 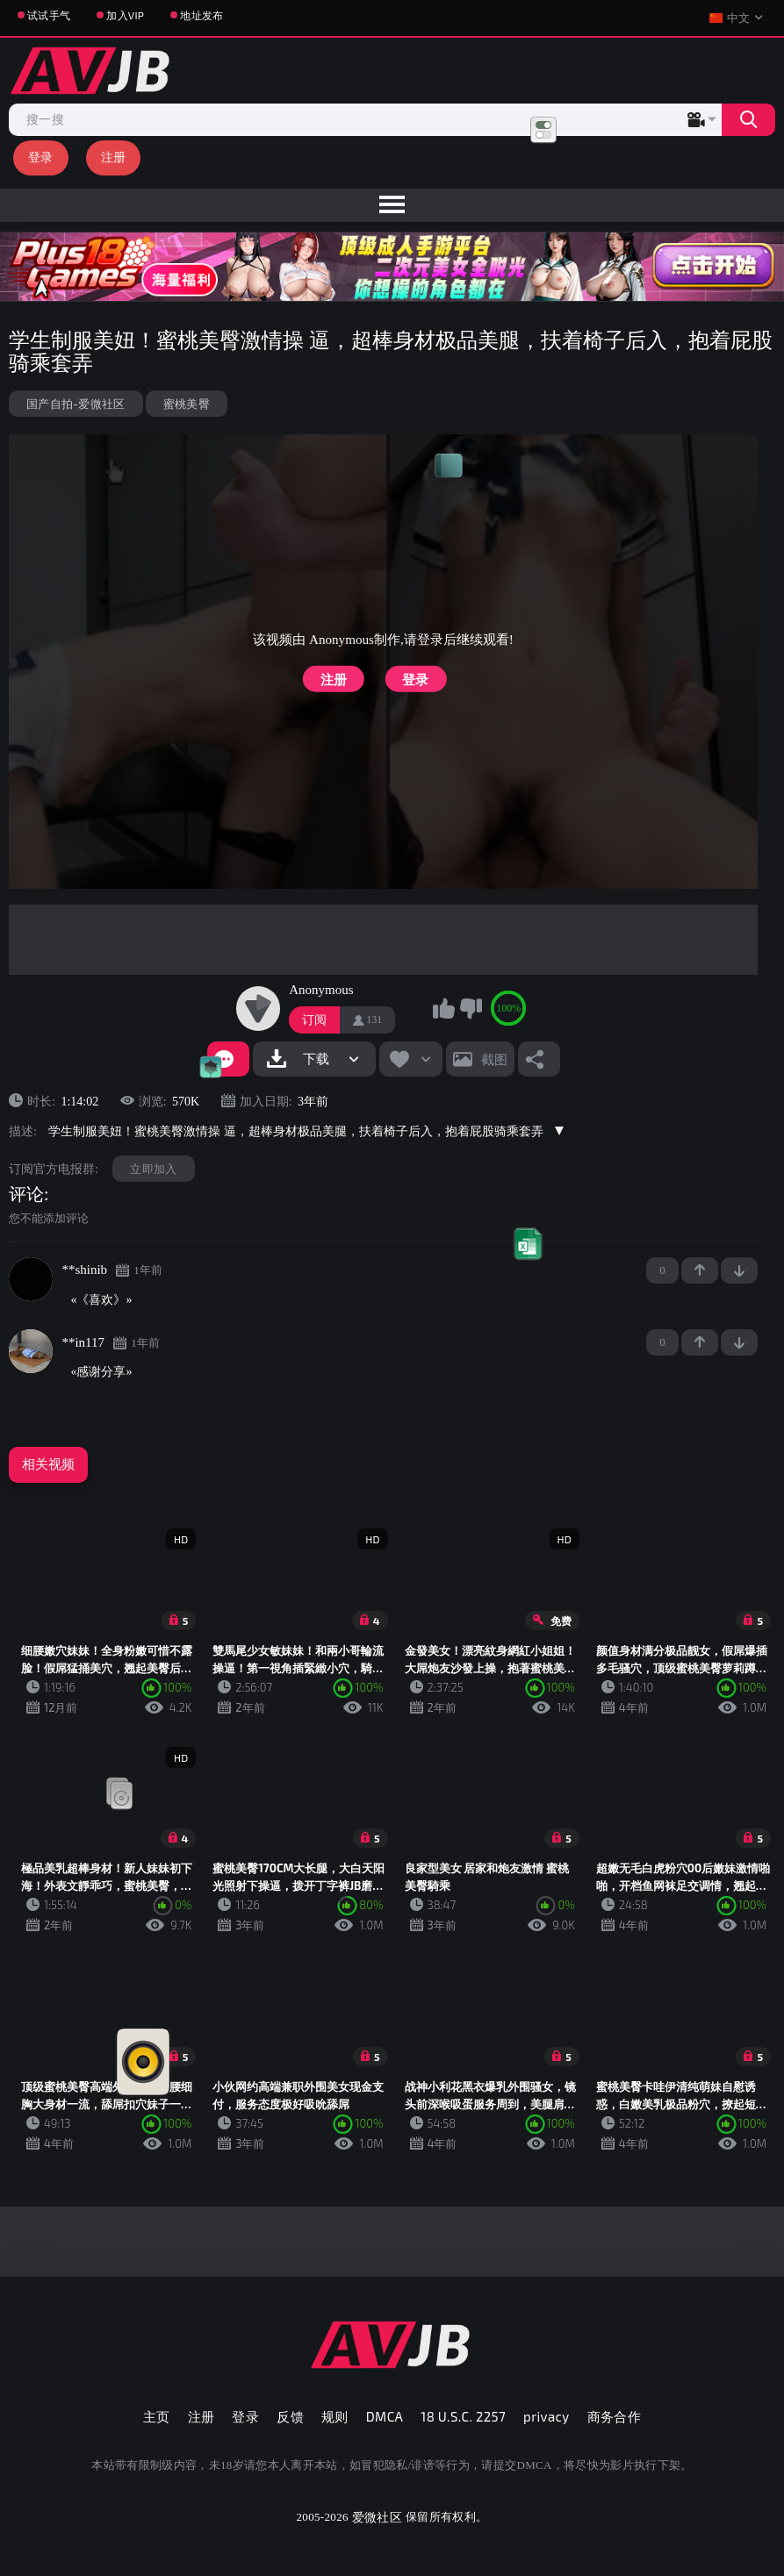 I want to click on open desktop preferences or settings, so click(x=543, y=130).